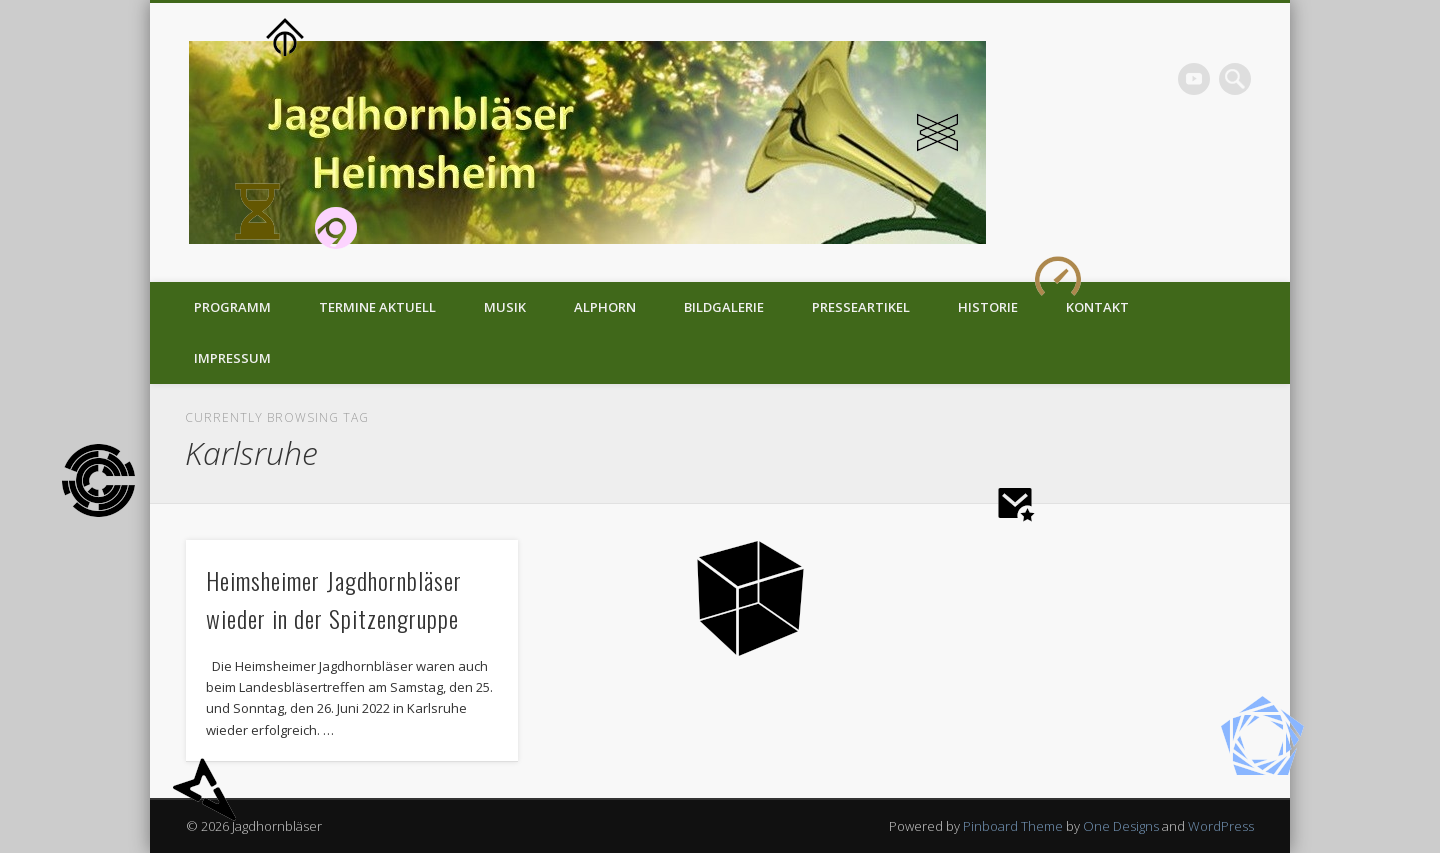 Image resolution: width=1440 pixels, height=853 pixels. What do you see at coordinates (1015, 503) in the screenshot?
I see `view starred or important emails` at bounding box center [1015, 503].